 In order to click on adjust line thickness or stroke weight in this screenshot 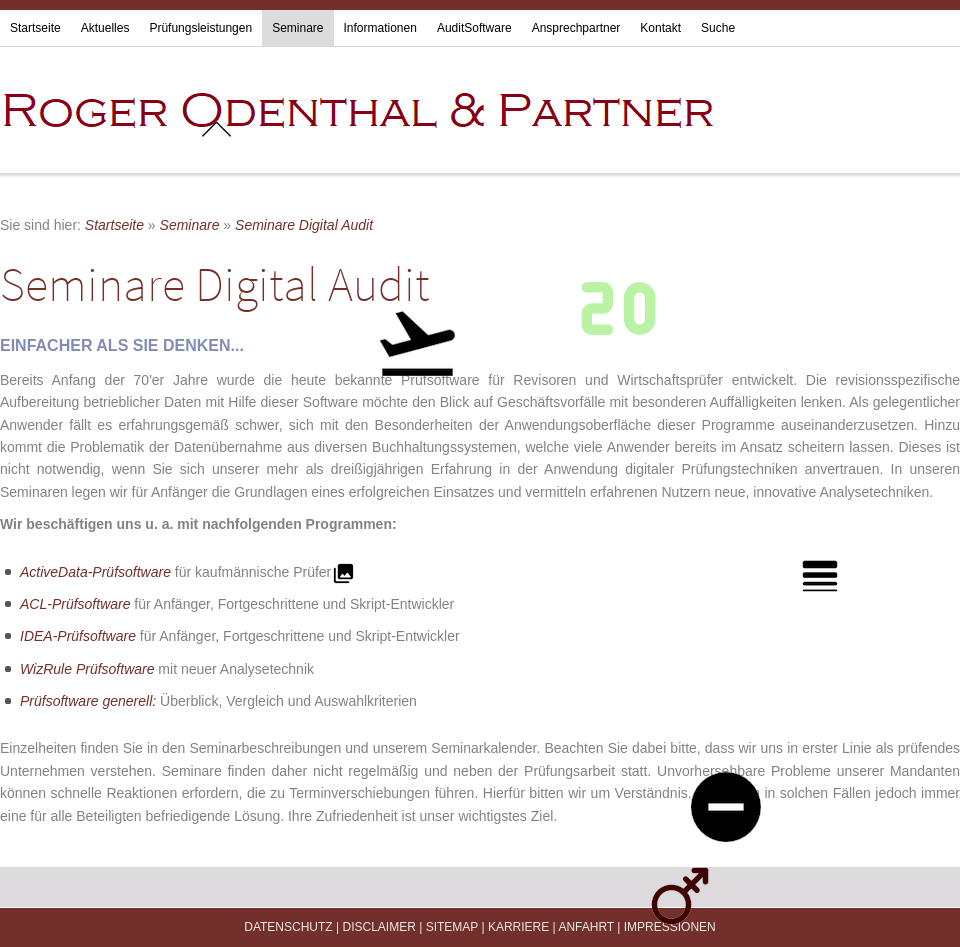, I will do `click(820, 576)`.